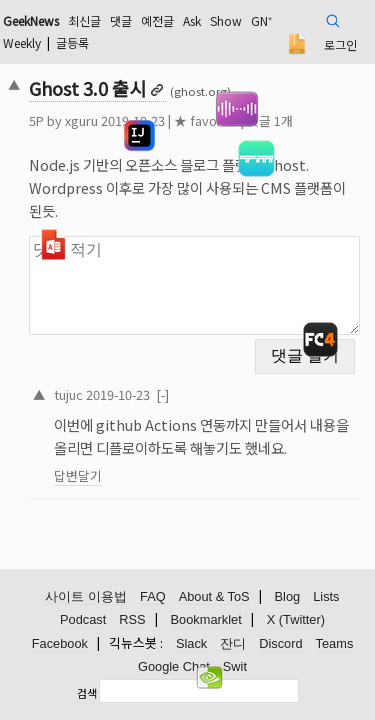  I want to click on launch trackmania racing game, so click(256, 158).